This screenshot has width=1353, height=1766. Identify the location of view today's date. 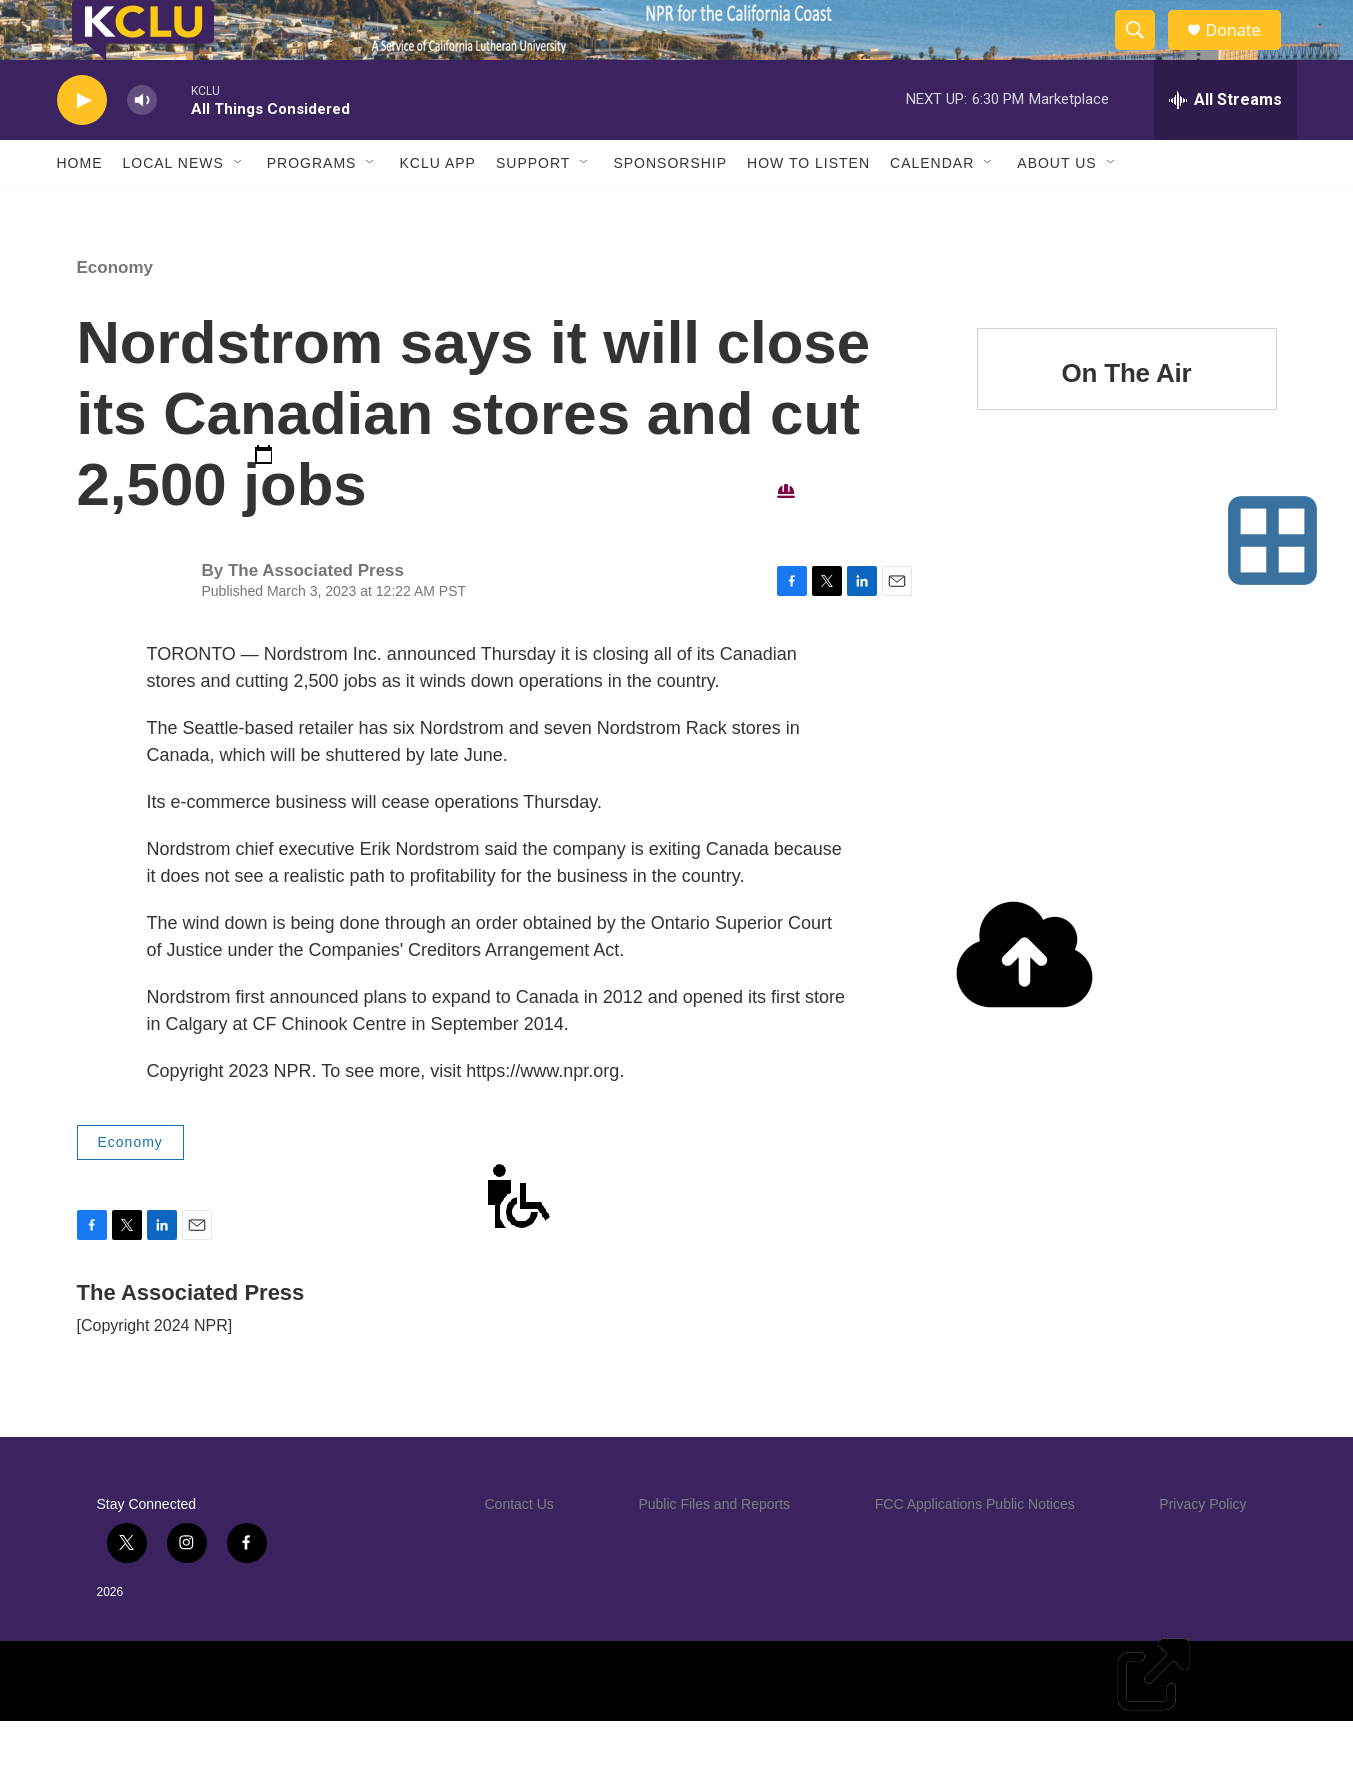
(263, 454).